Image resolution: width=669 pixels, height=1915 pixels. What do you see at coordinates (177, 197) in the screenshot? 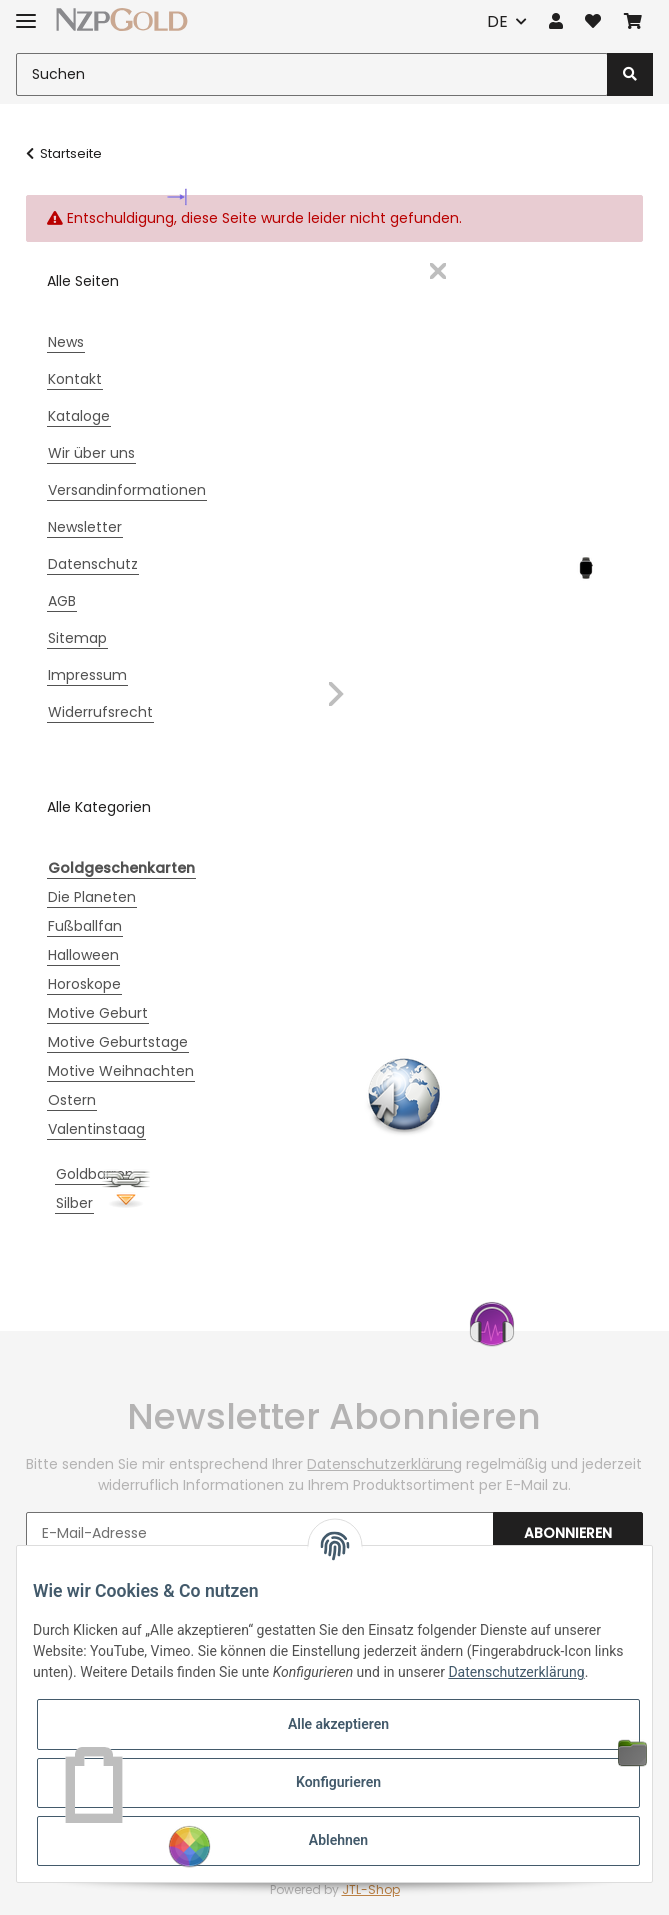
I see `skip to the last item in a list or sequence` at bounding box center [177, 197].